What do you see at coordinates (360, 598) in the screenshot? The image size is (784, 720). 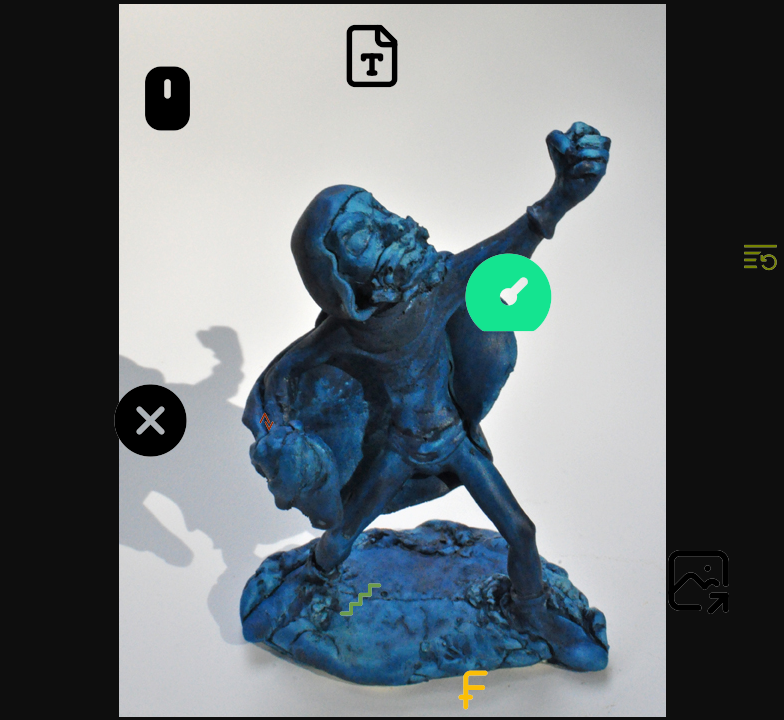 I see `indicates stairs or stairway access` at bounding box center [360, 598].